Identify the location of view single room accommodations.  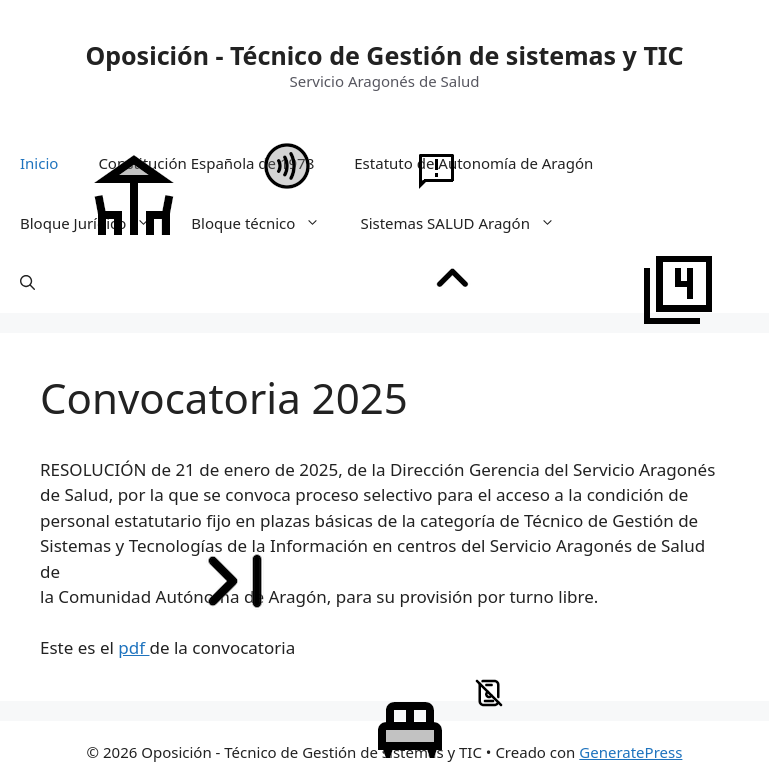
(410, 730).